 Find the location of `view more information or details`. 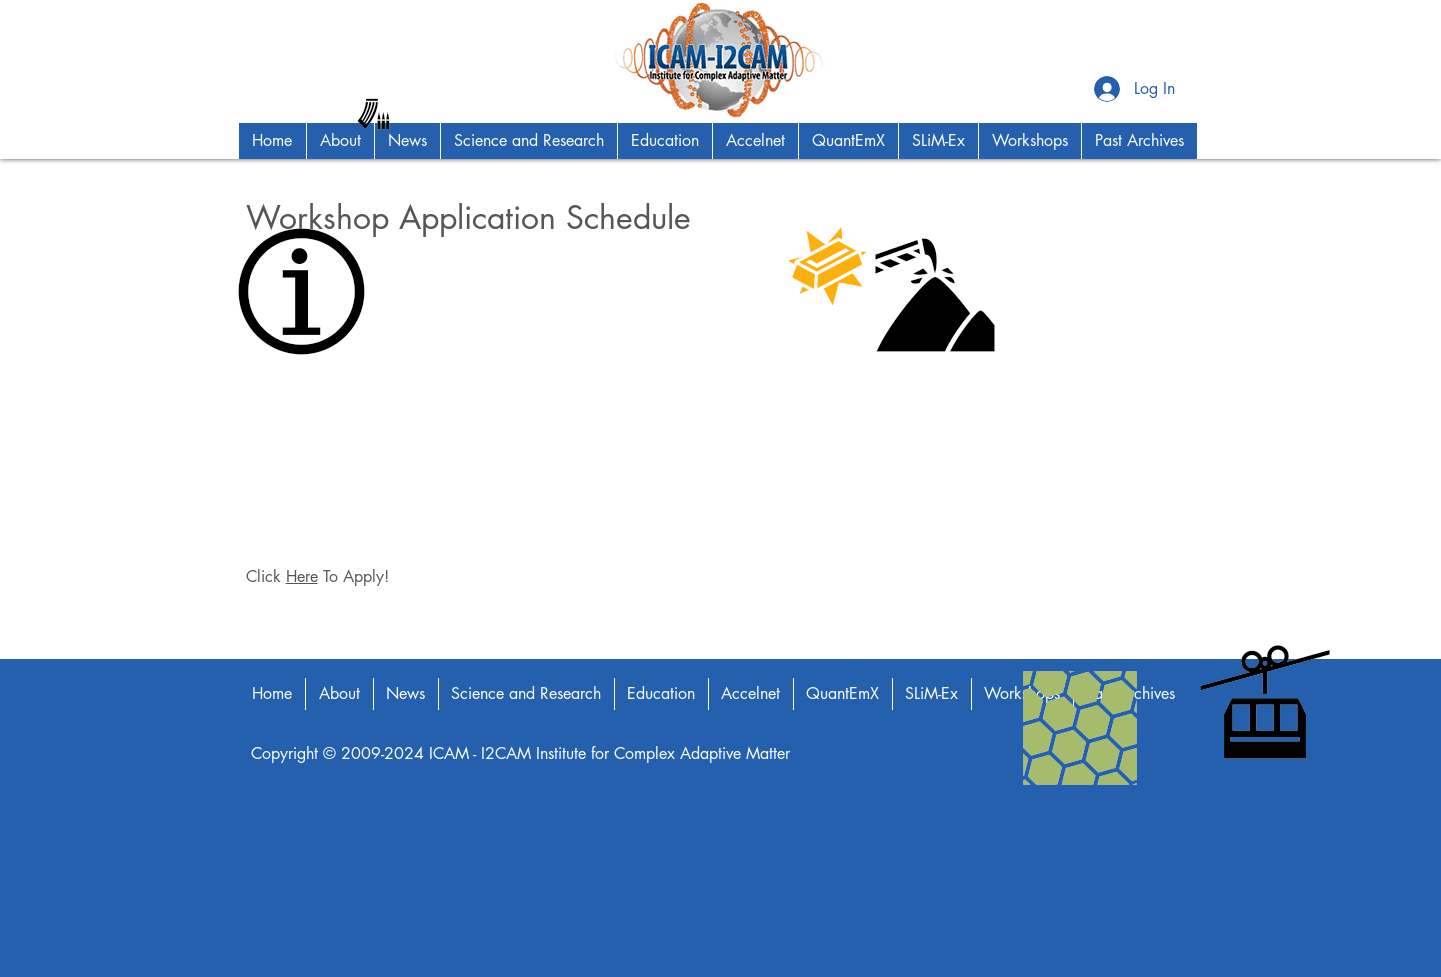

view more information or details is located at coordinates (301, 291).